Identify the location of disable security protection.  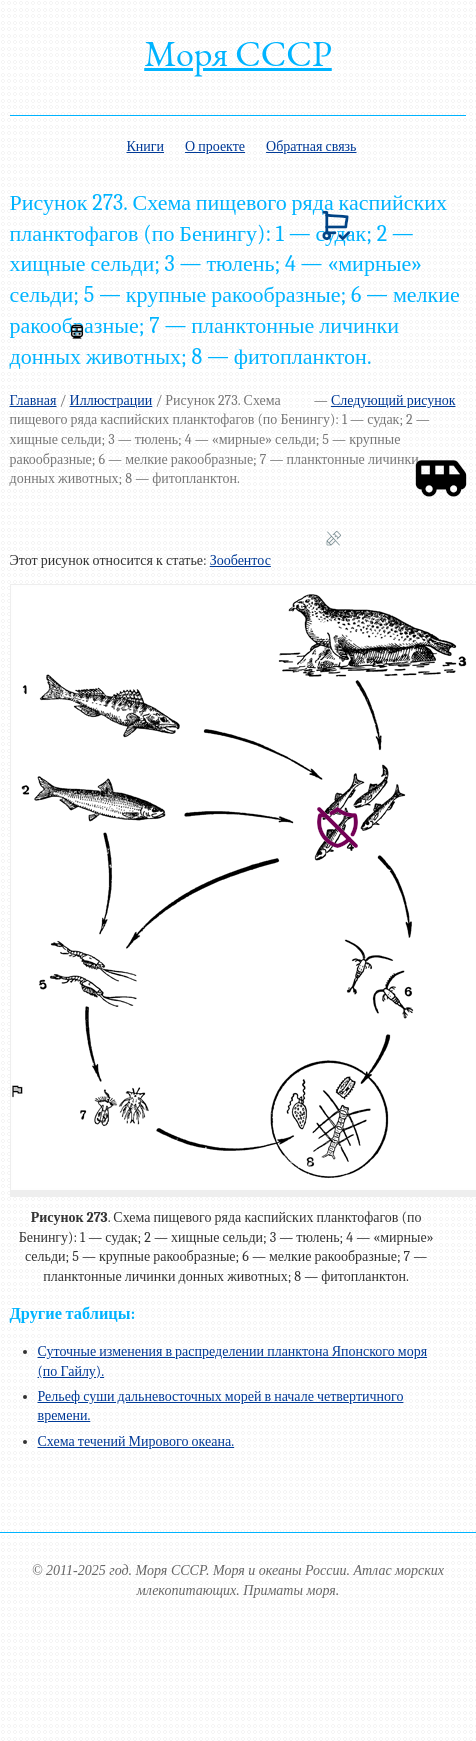
(337, 827).